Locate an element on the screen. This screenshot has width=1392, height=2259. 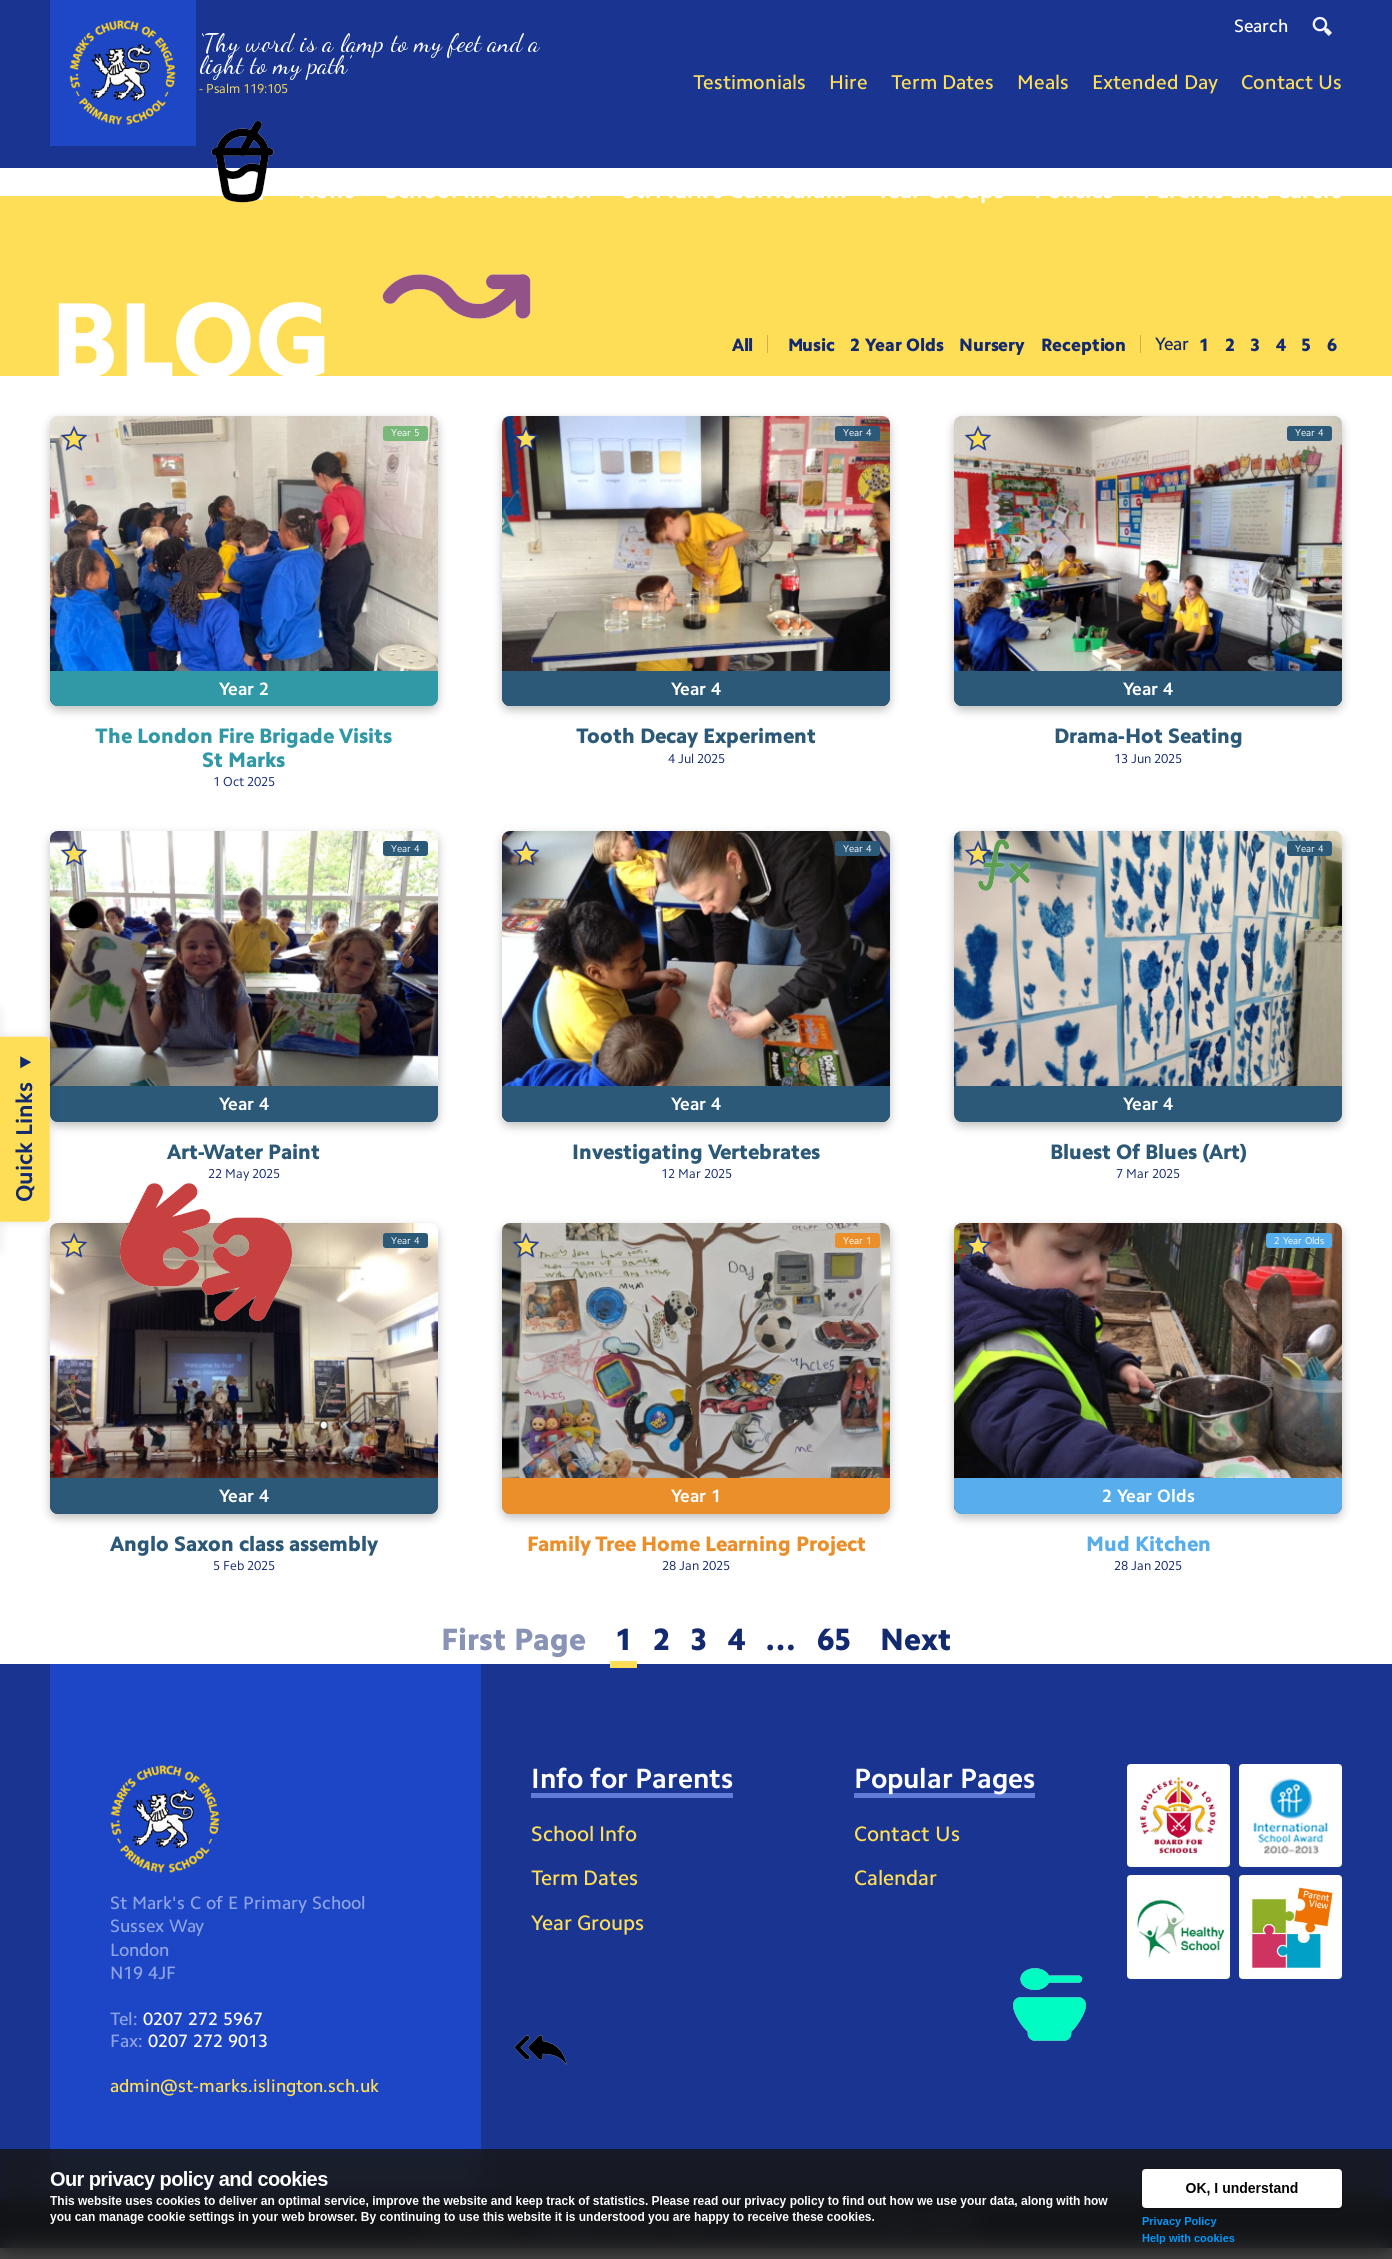
insert a mathematical function or formula is located at coordinates (1004, 865).